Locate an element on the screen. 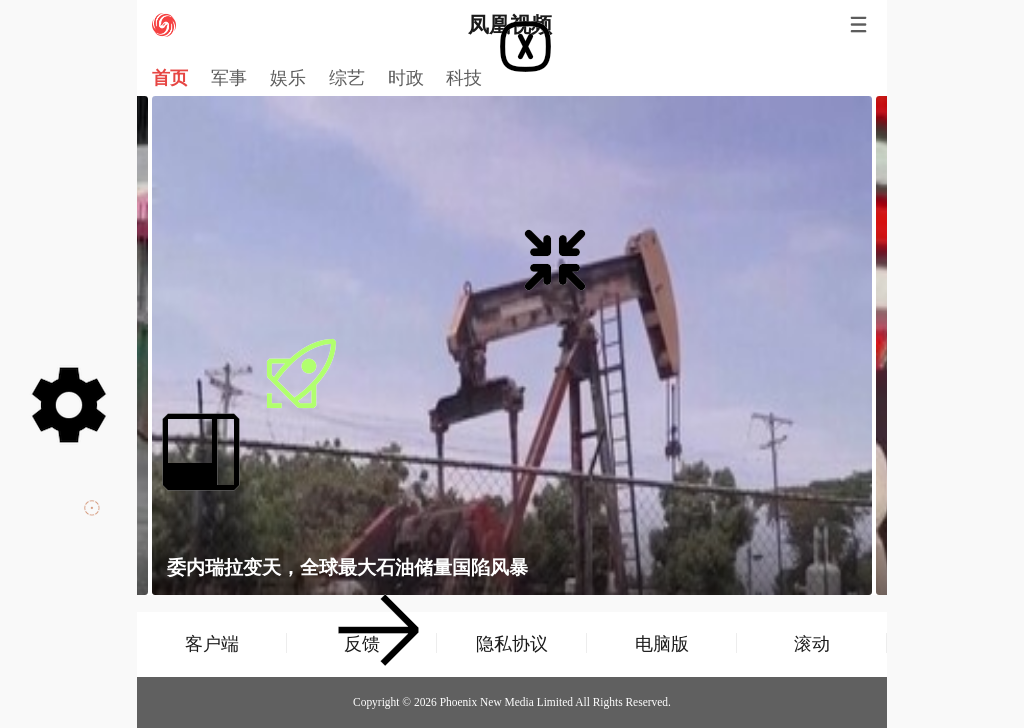 The image size is (1024, 728). close or dismiss a dialog is located at coordinates (525, 46).